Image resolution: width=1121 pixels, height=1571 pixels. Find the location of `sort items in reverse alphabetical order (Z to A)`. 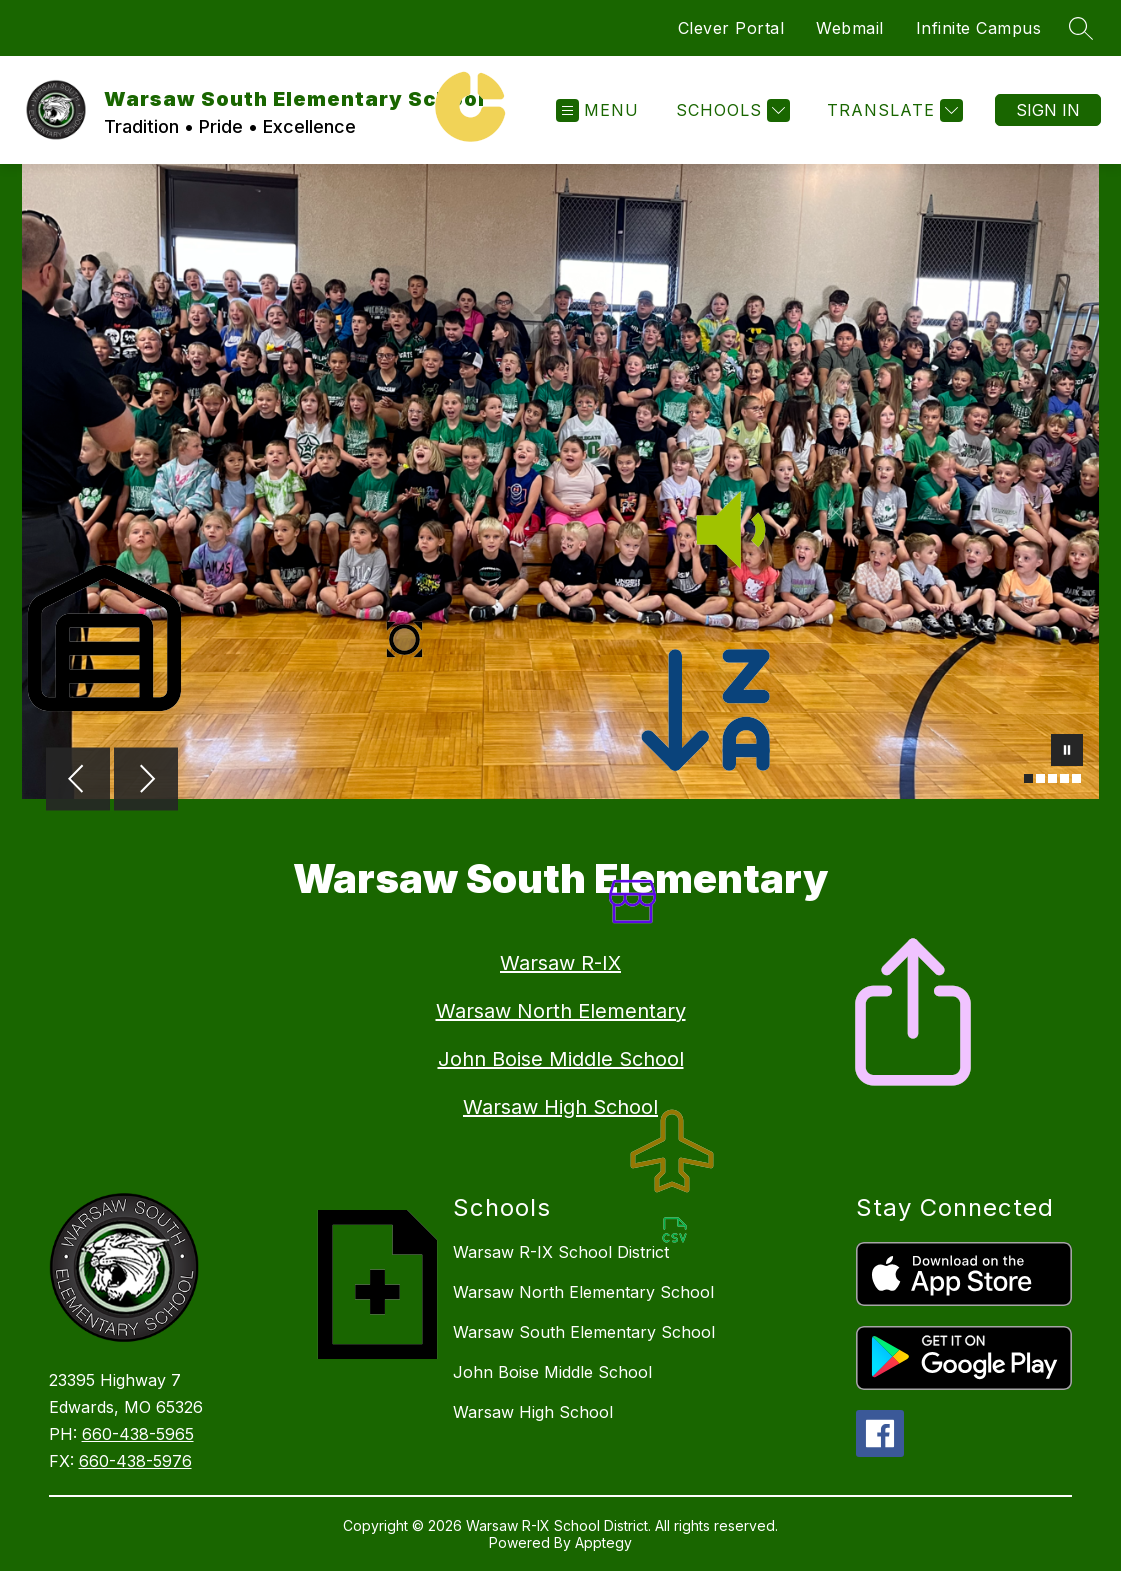

sort items in reverse alphabetical order (Z to A) is located at coordinates (709, 710).